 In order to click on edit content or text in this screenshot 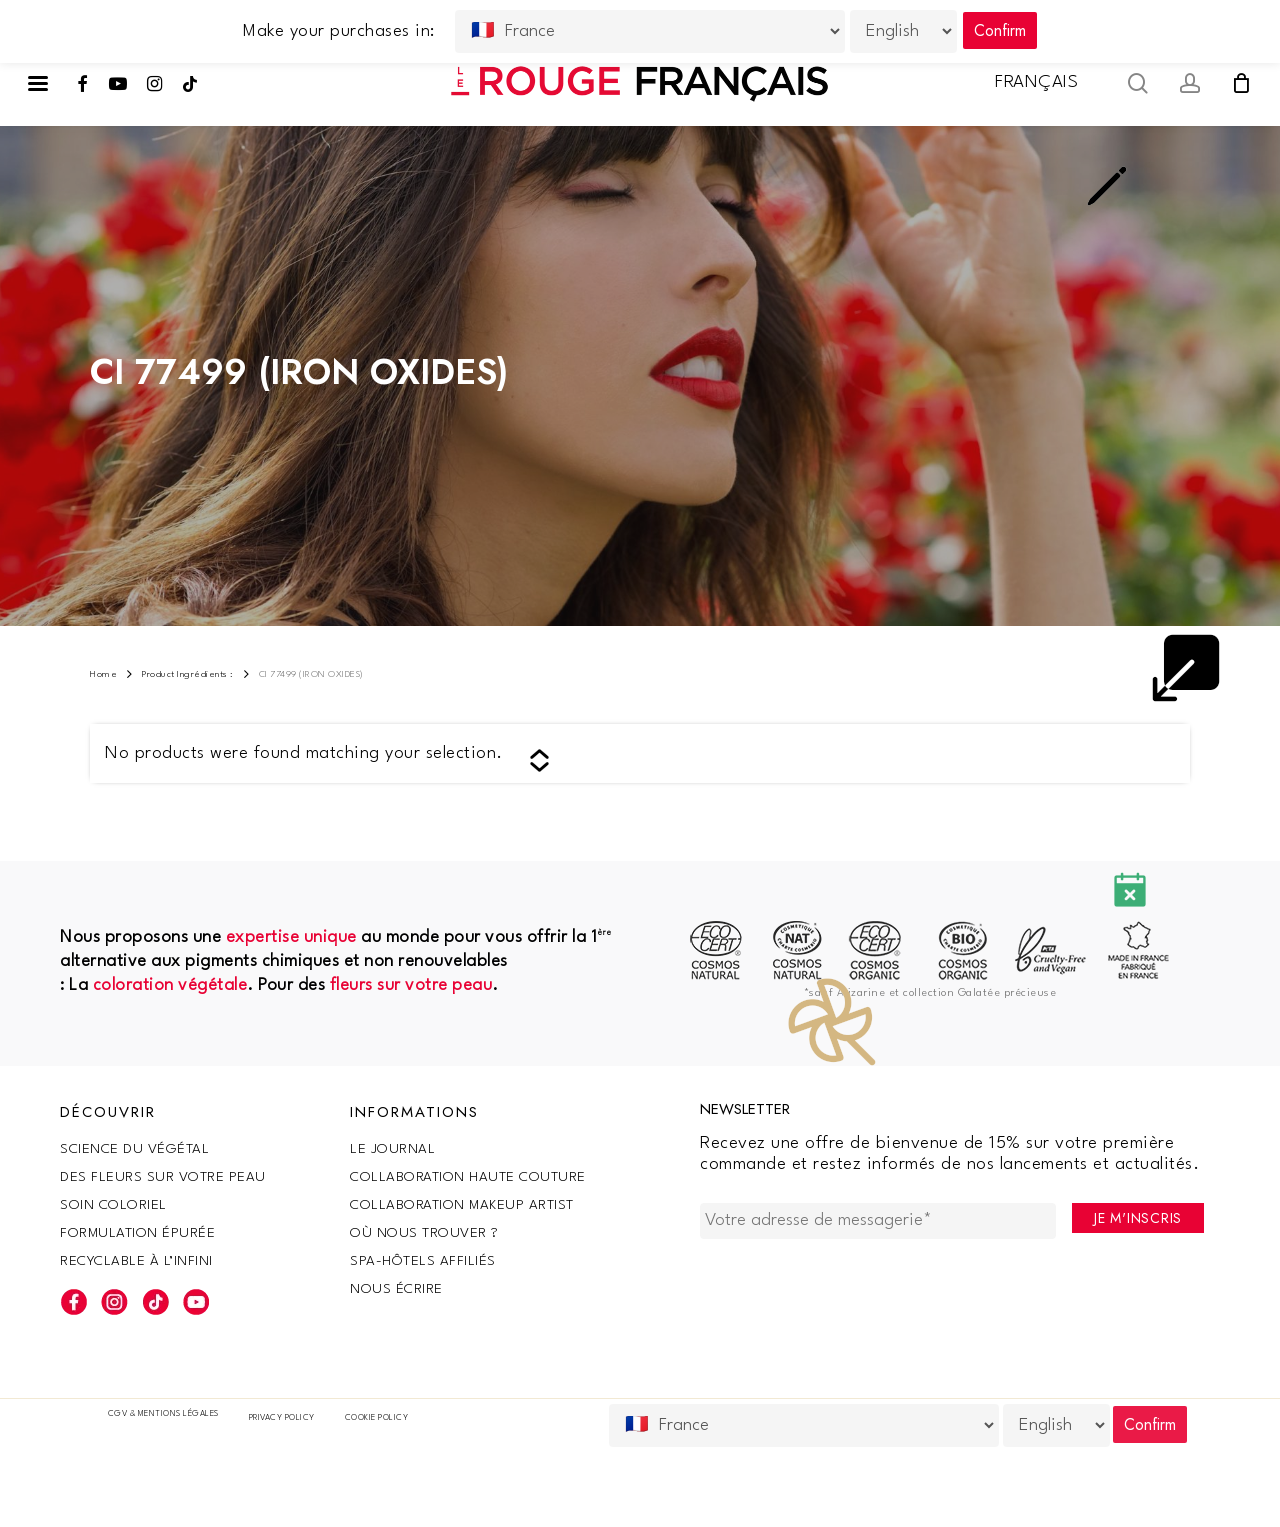, I will do `click(1107, 186)`.